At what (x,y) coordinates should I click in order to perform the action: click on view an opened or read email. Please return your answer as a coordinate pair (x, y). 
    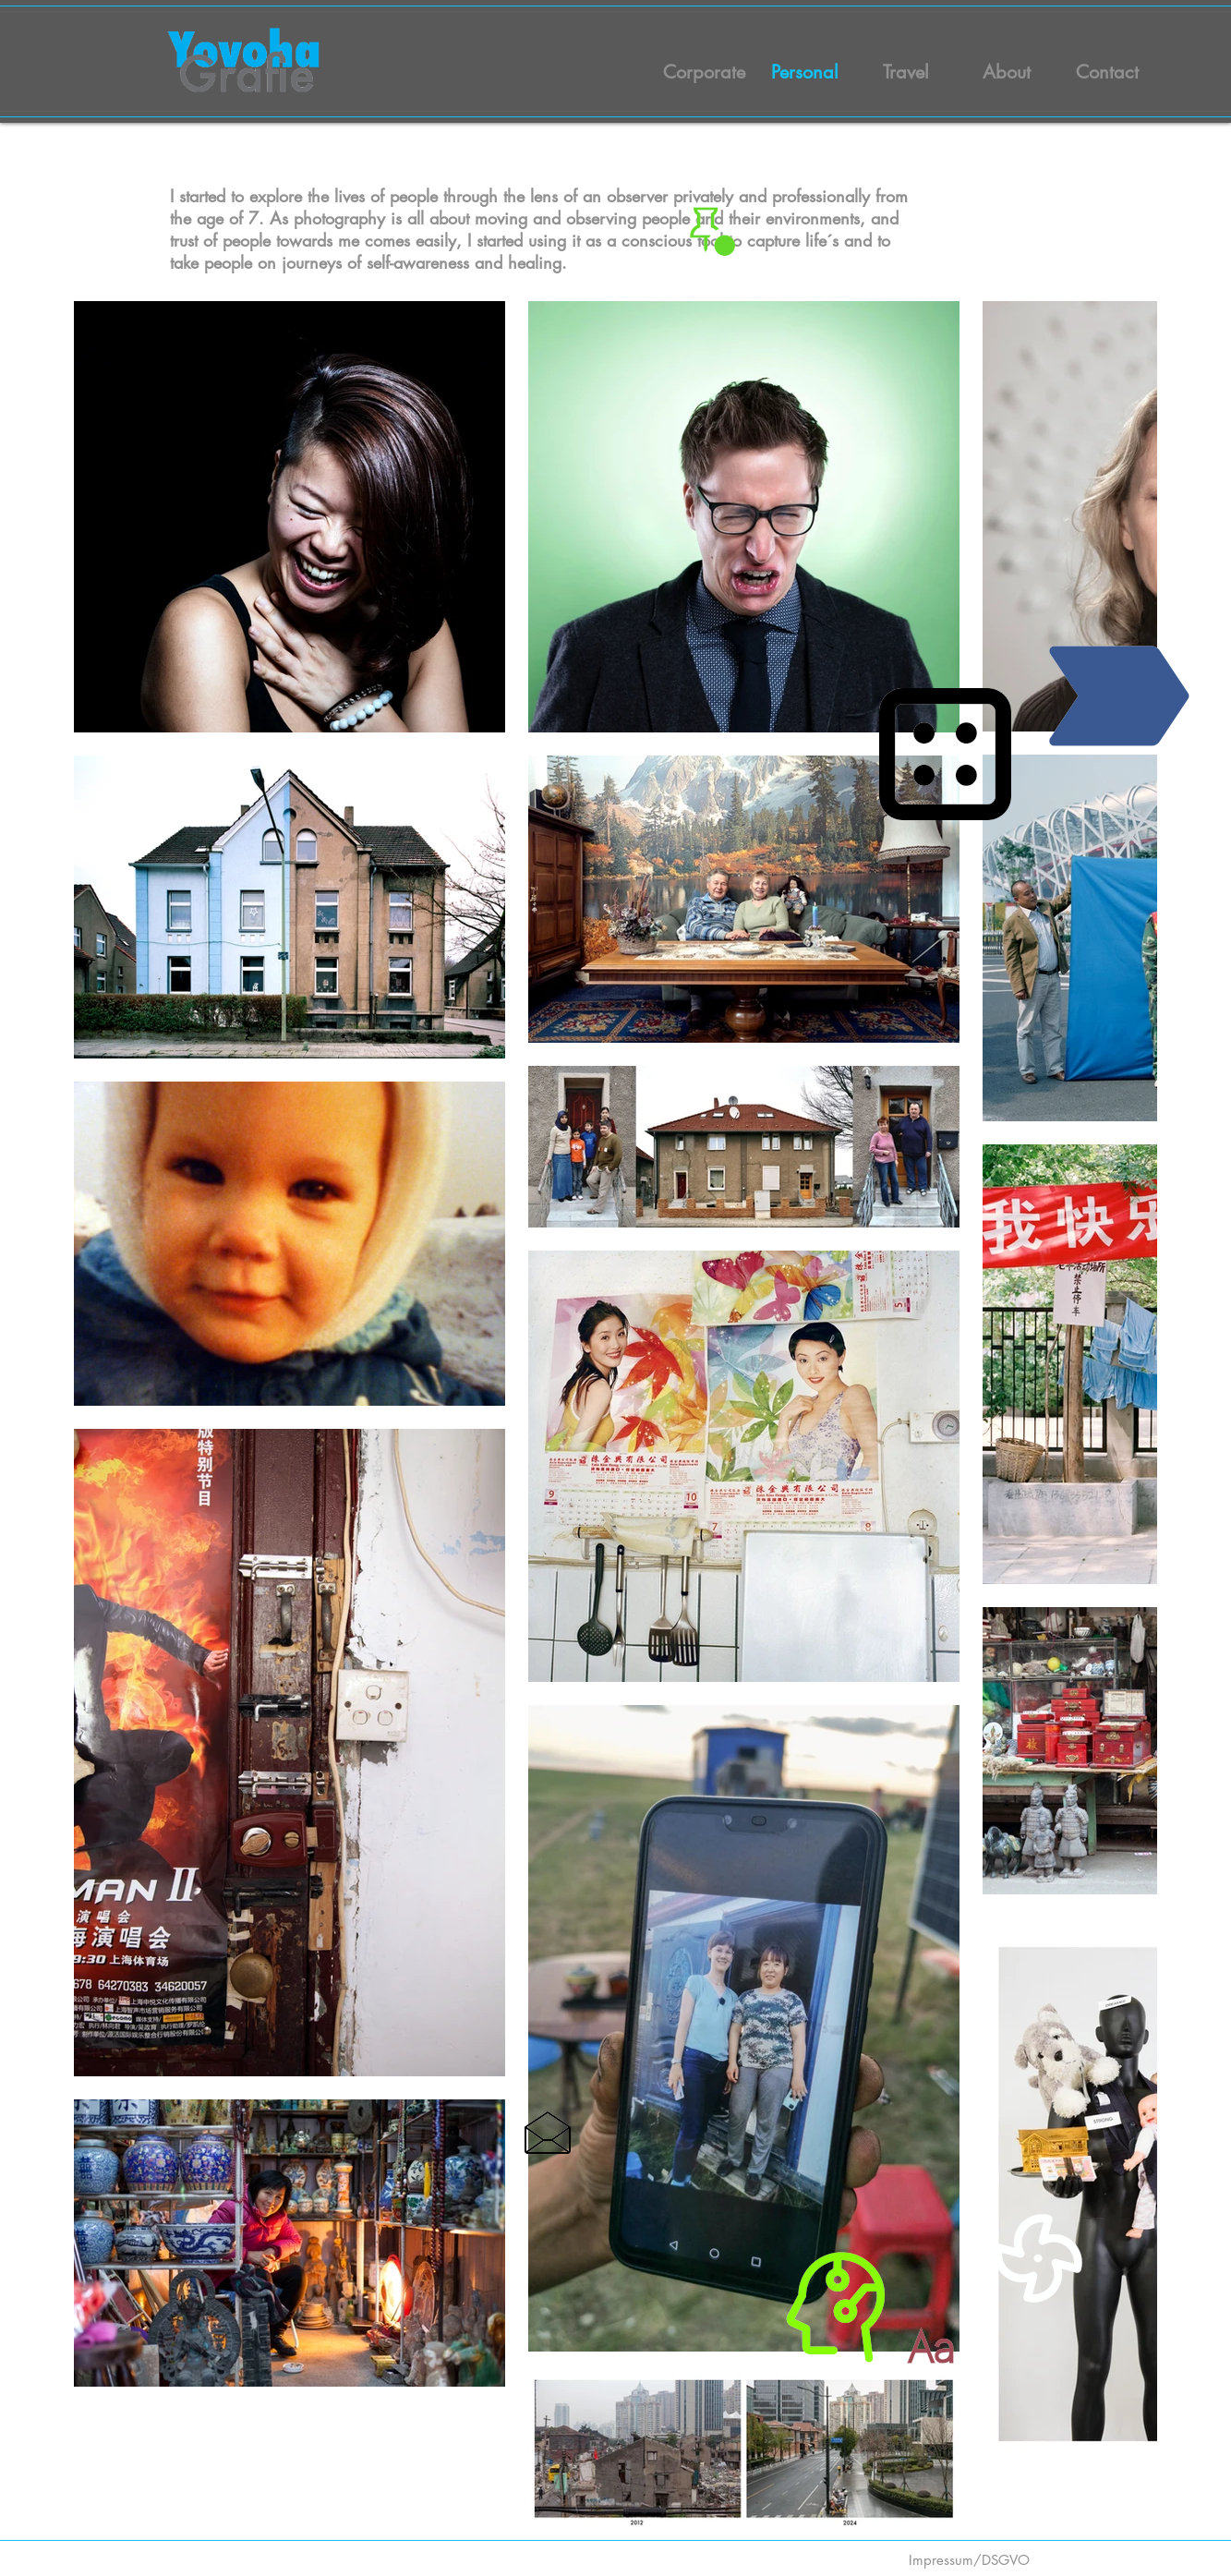
    Looking at the image, I should click on (548, 2135).